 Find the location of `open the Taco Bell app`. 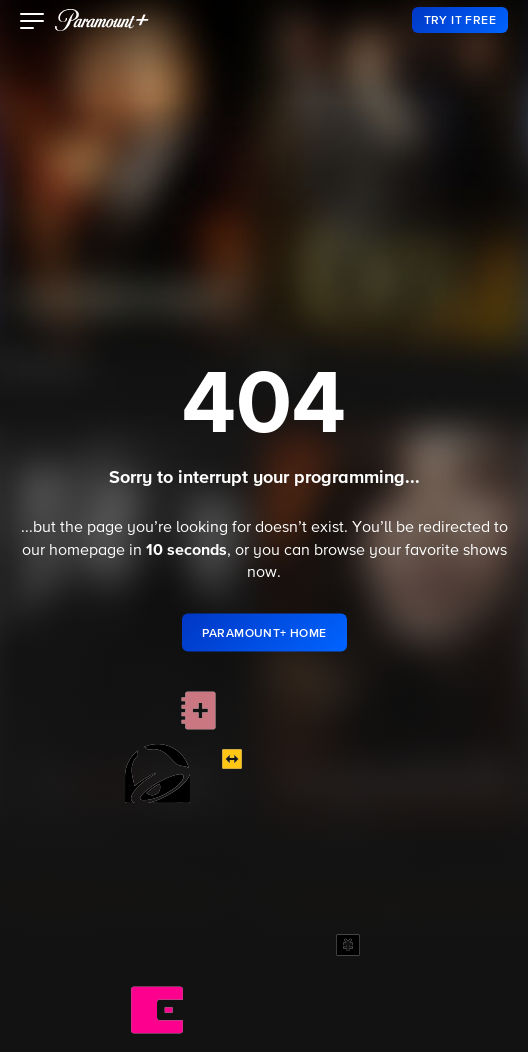

open the Taco Bell app is located at coordinates (157, 773).